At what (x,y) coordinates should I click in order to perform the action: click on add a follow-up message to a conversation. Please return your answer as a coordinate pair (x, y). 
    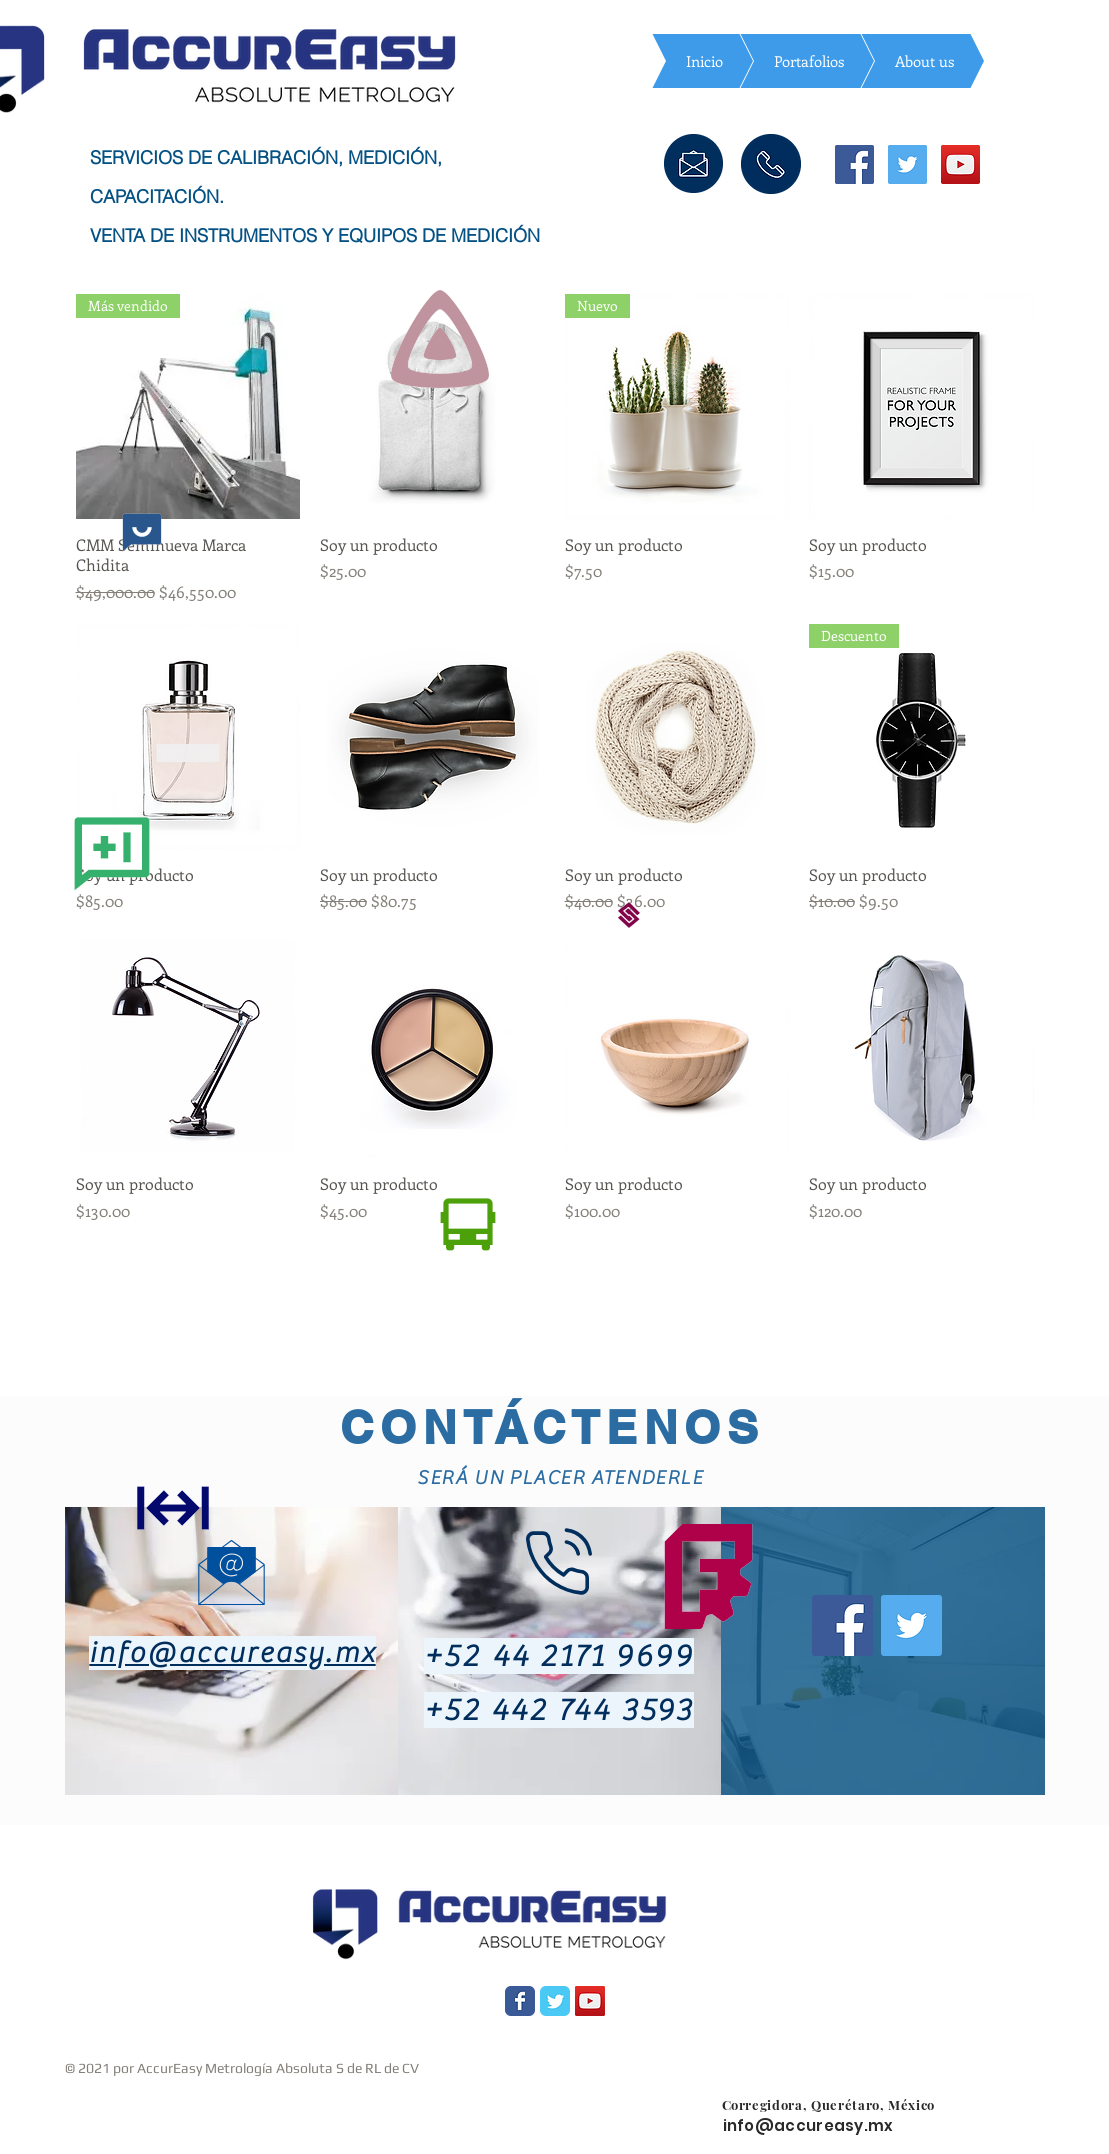
    Looking at the image, I should click on (112, 851).